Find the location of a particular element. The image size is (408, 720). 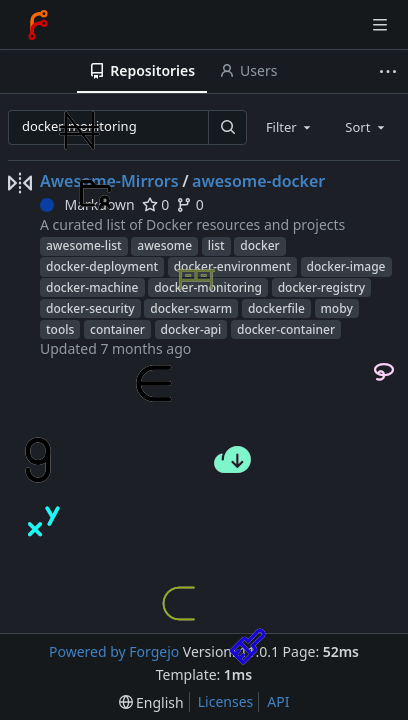

access user files or personal folder is located at coordinates (95, 193).